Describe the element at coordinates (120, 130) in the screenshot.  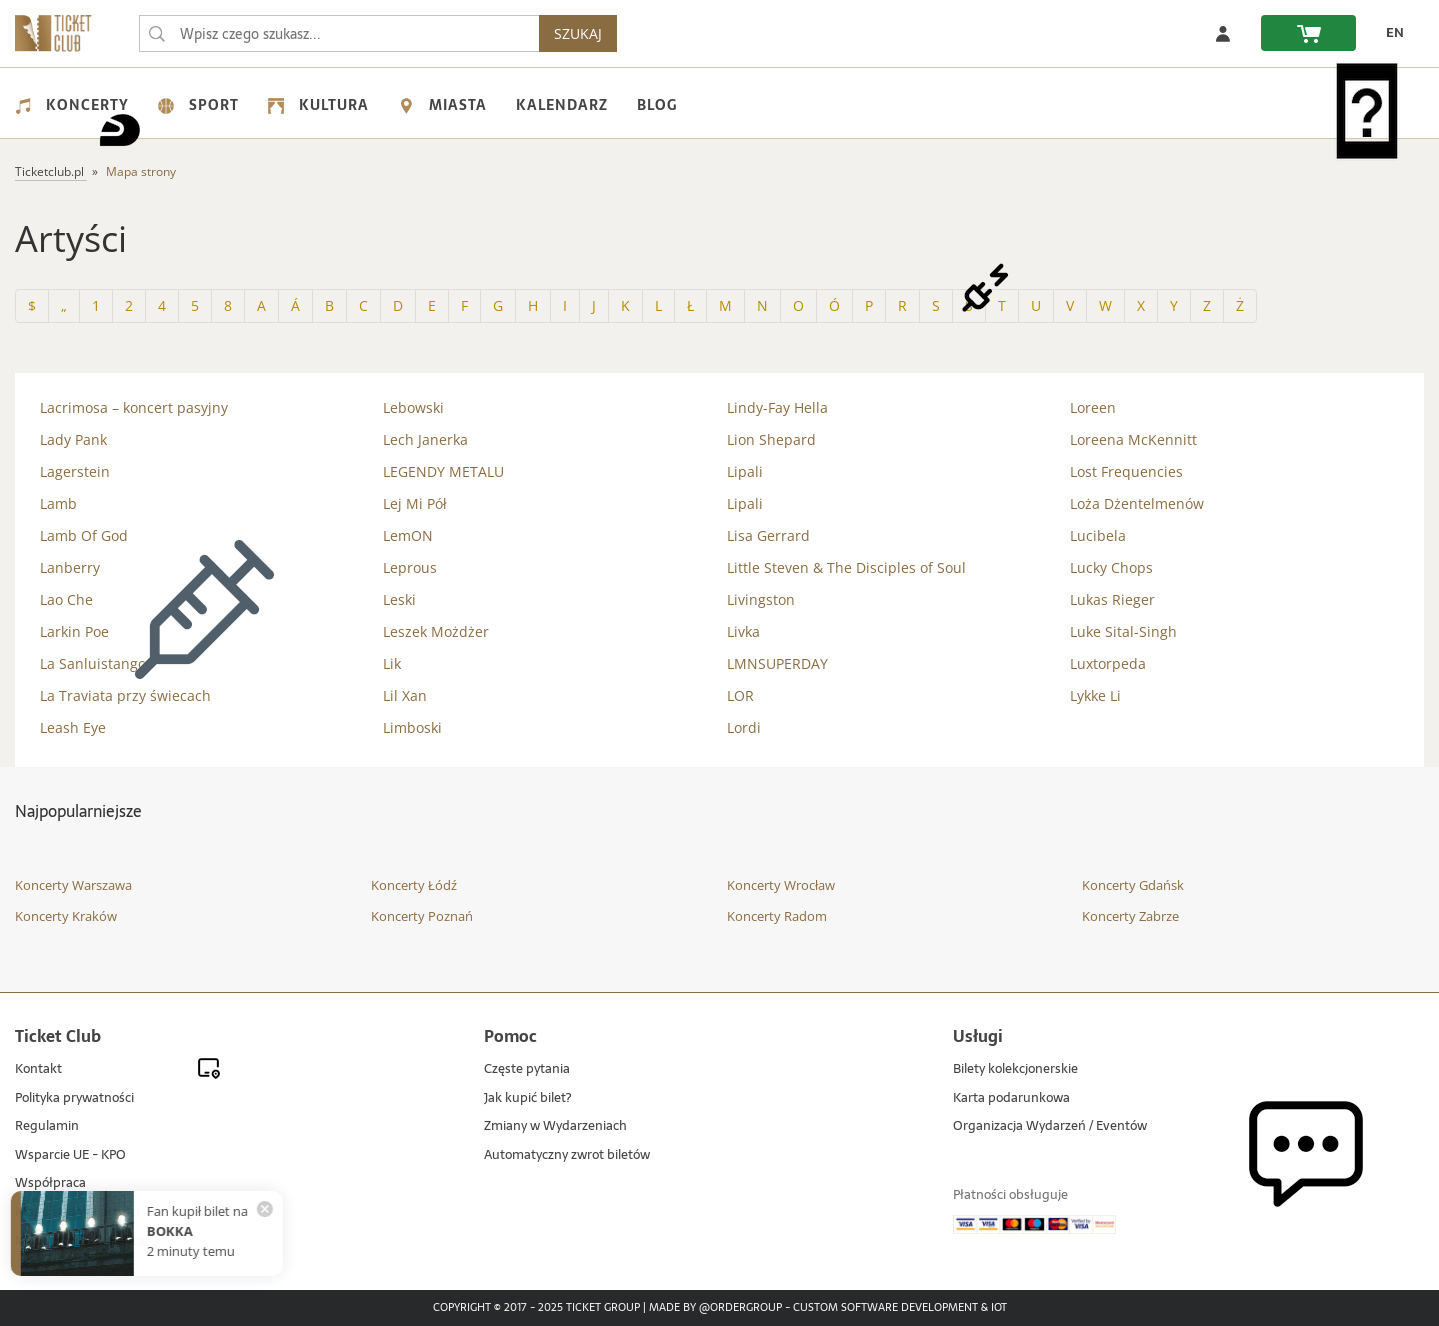
I see `access motorsports or racing content` at that location.